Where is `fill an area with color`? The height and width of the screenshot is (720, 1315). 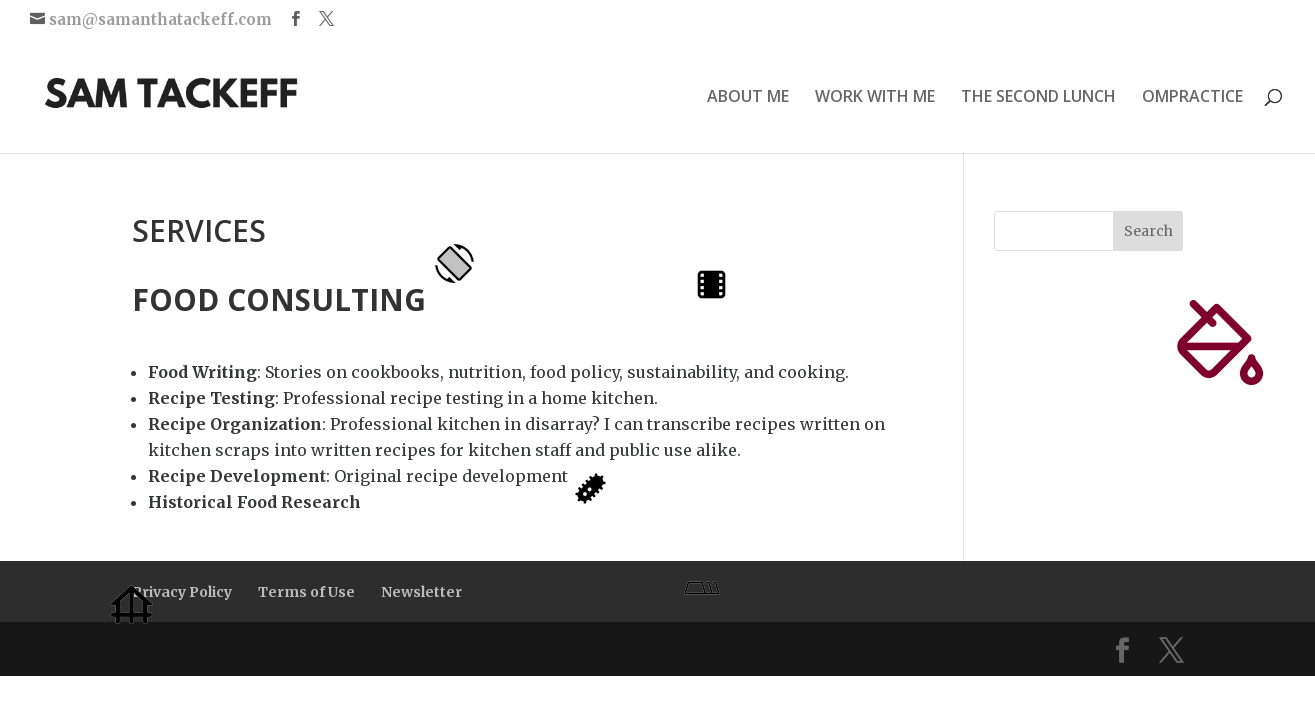
fill an area with color is located at coordinates (1220, 342).